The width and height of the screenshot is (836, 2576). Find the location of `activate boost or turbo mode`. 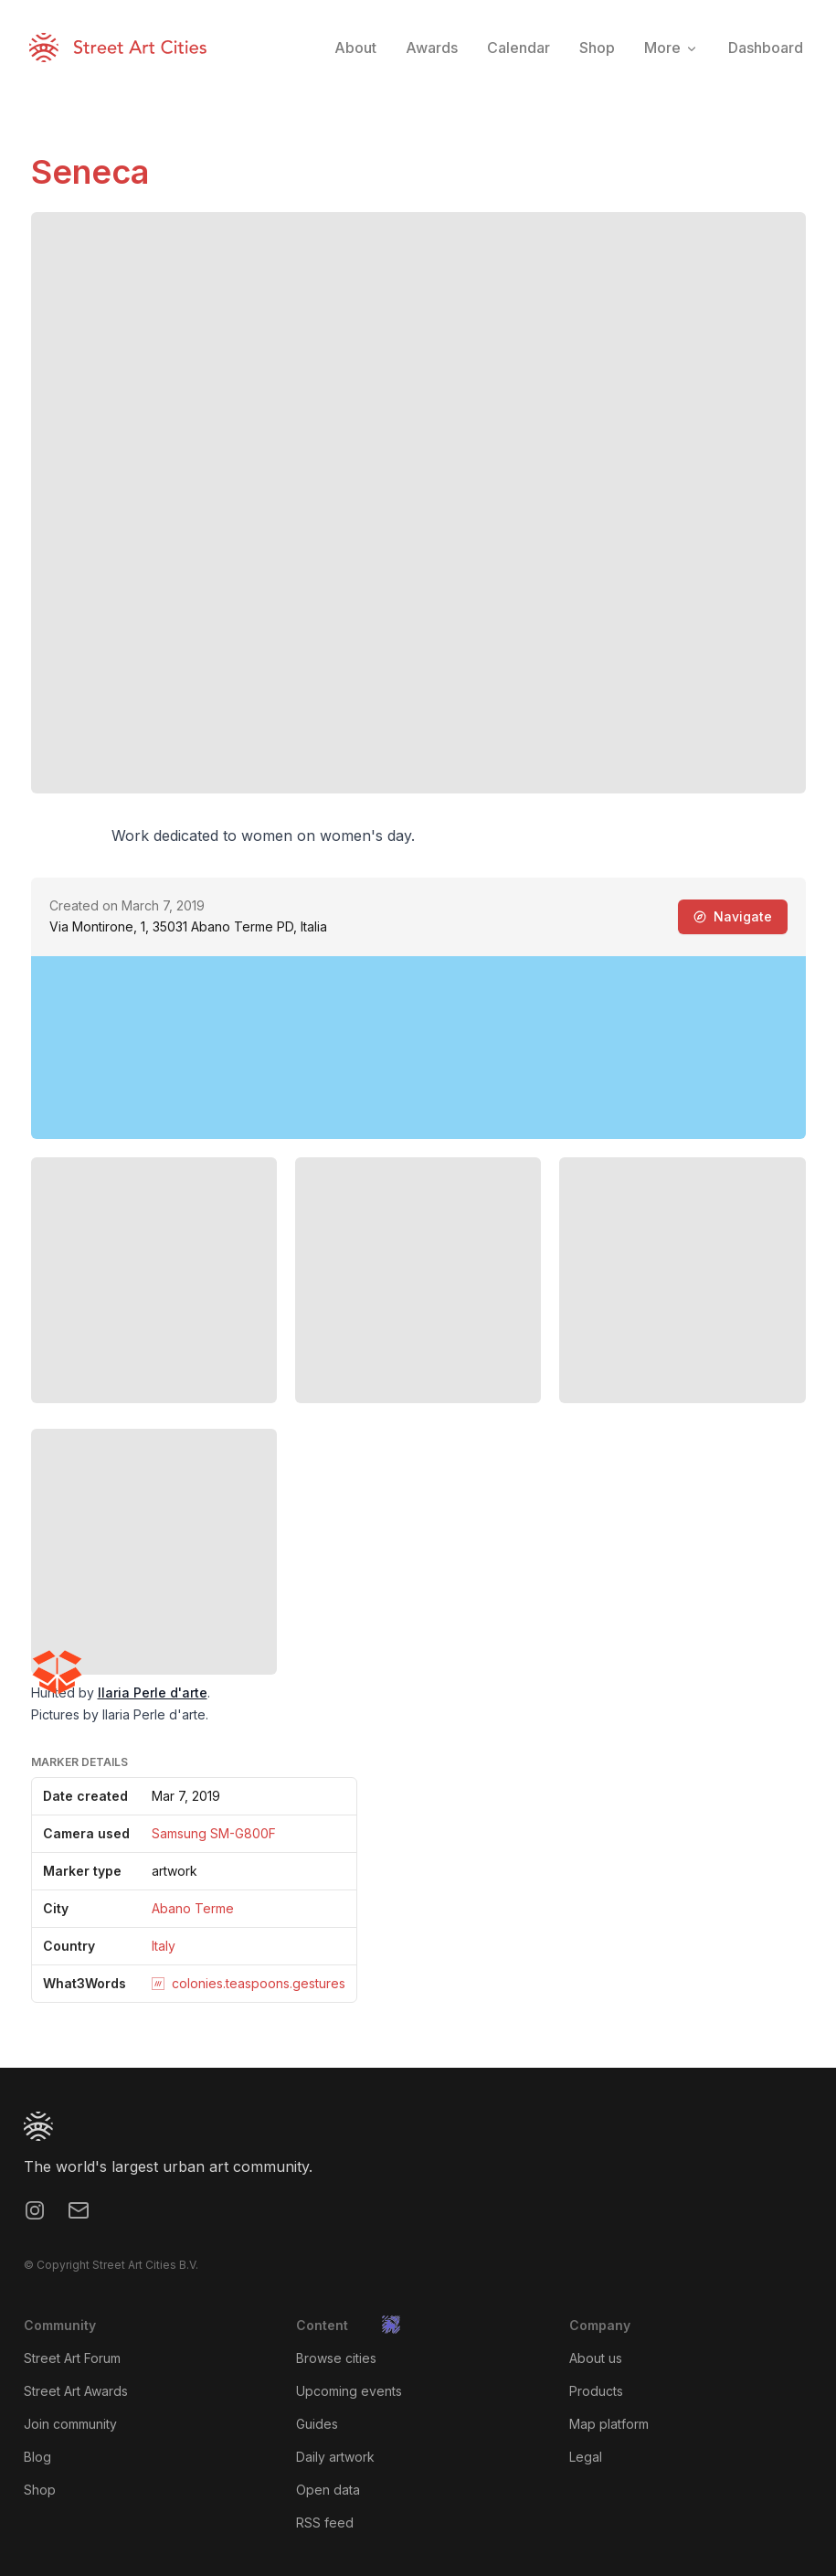

activate boost or turbo mode is located at coordinates (391, 2325).